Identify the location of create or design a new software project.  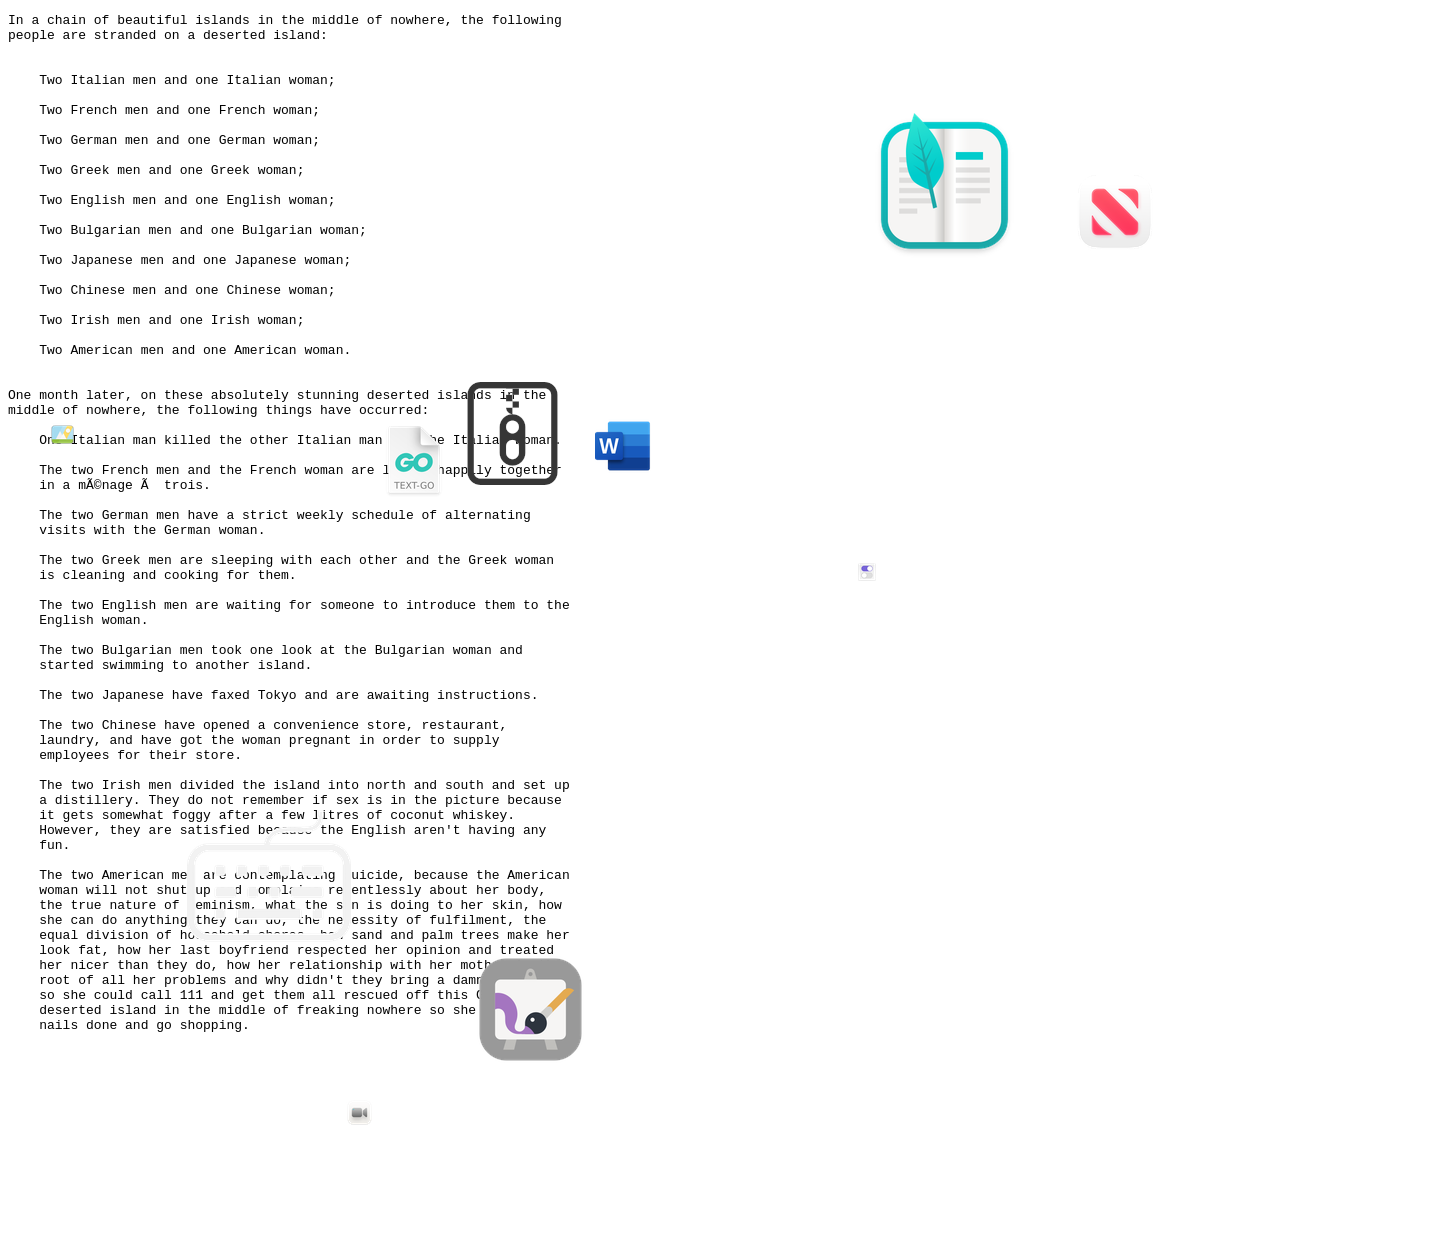
(530, 1009).